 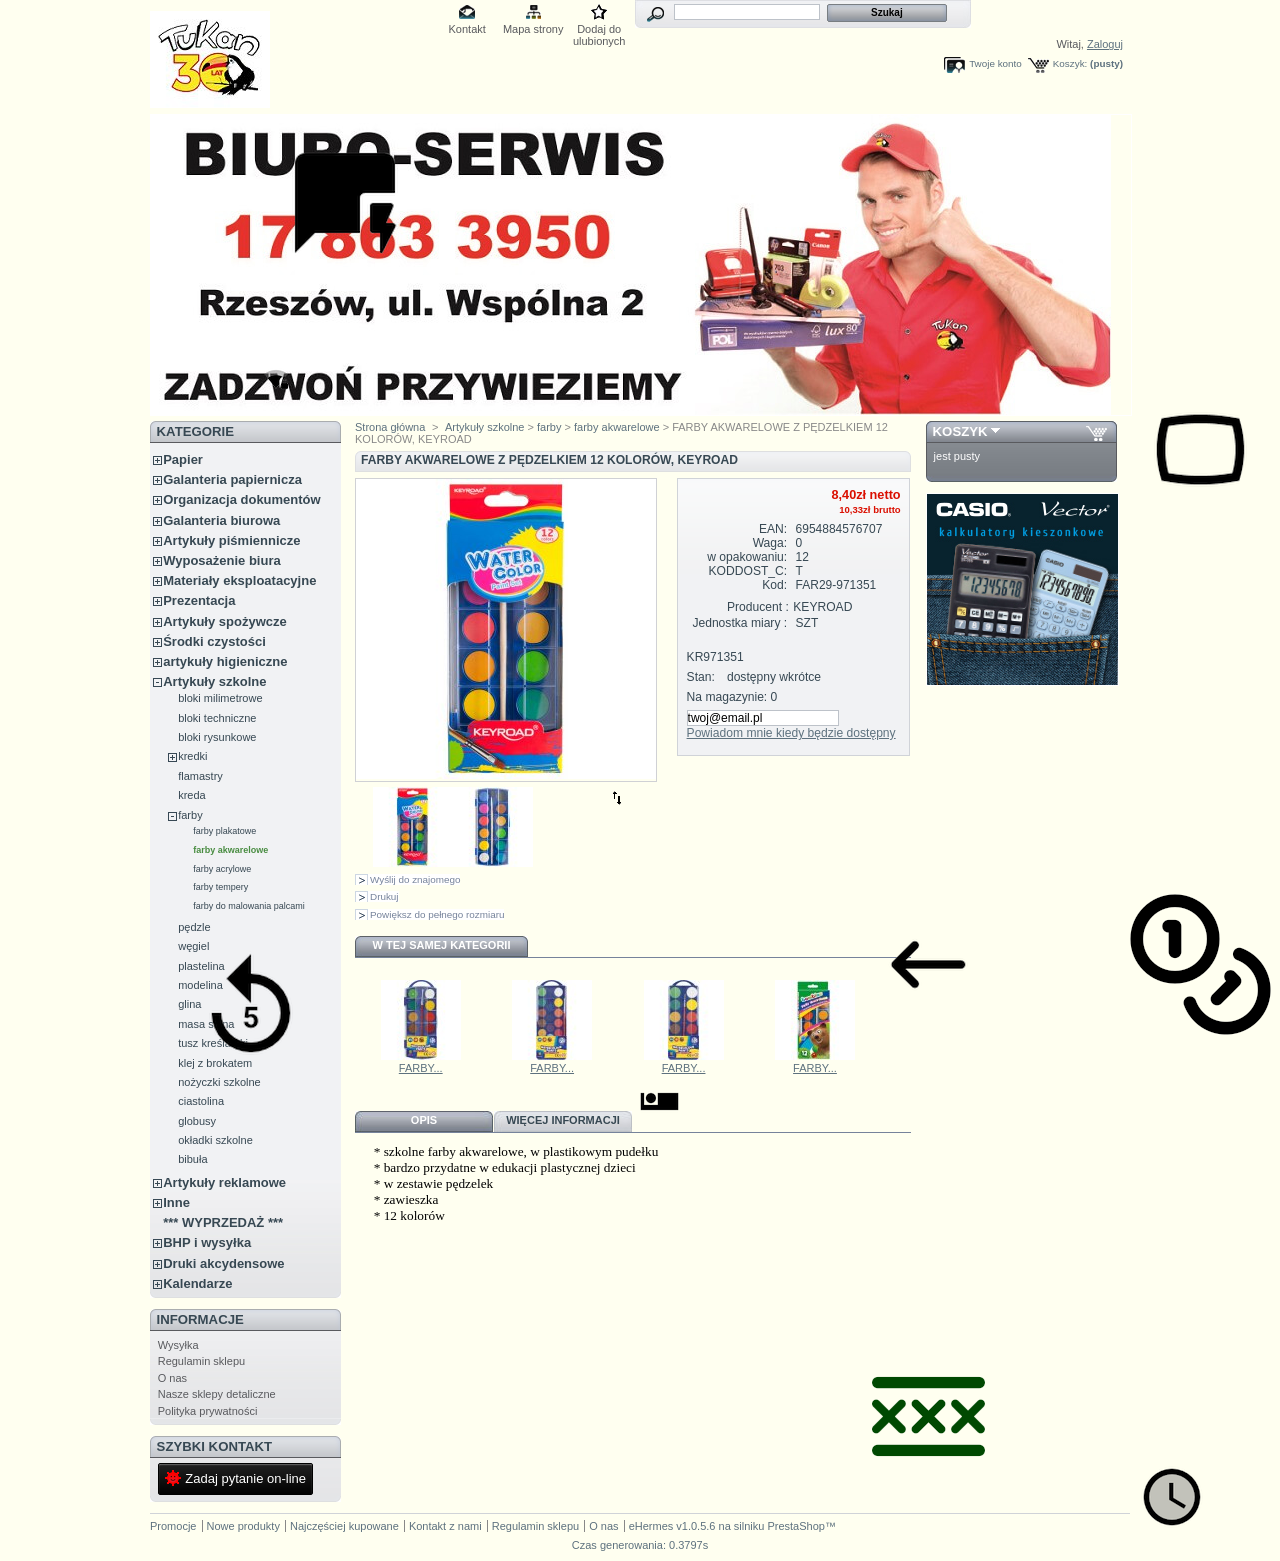 I want to click on switch to wide-angle or panorama camera mode, so click(x=1200, y=449).